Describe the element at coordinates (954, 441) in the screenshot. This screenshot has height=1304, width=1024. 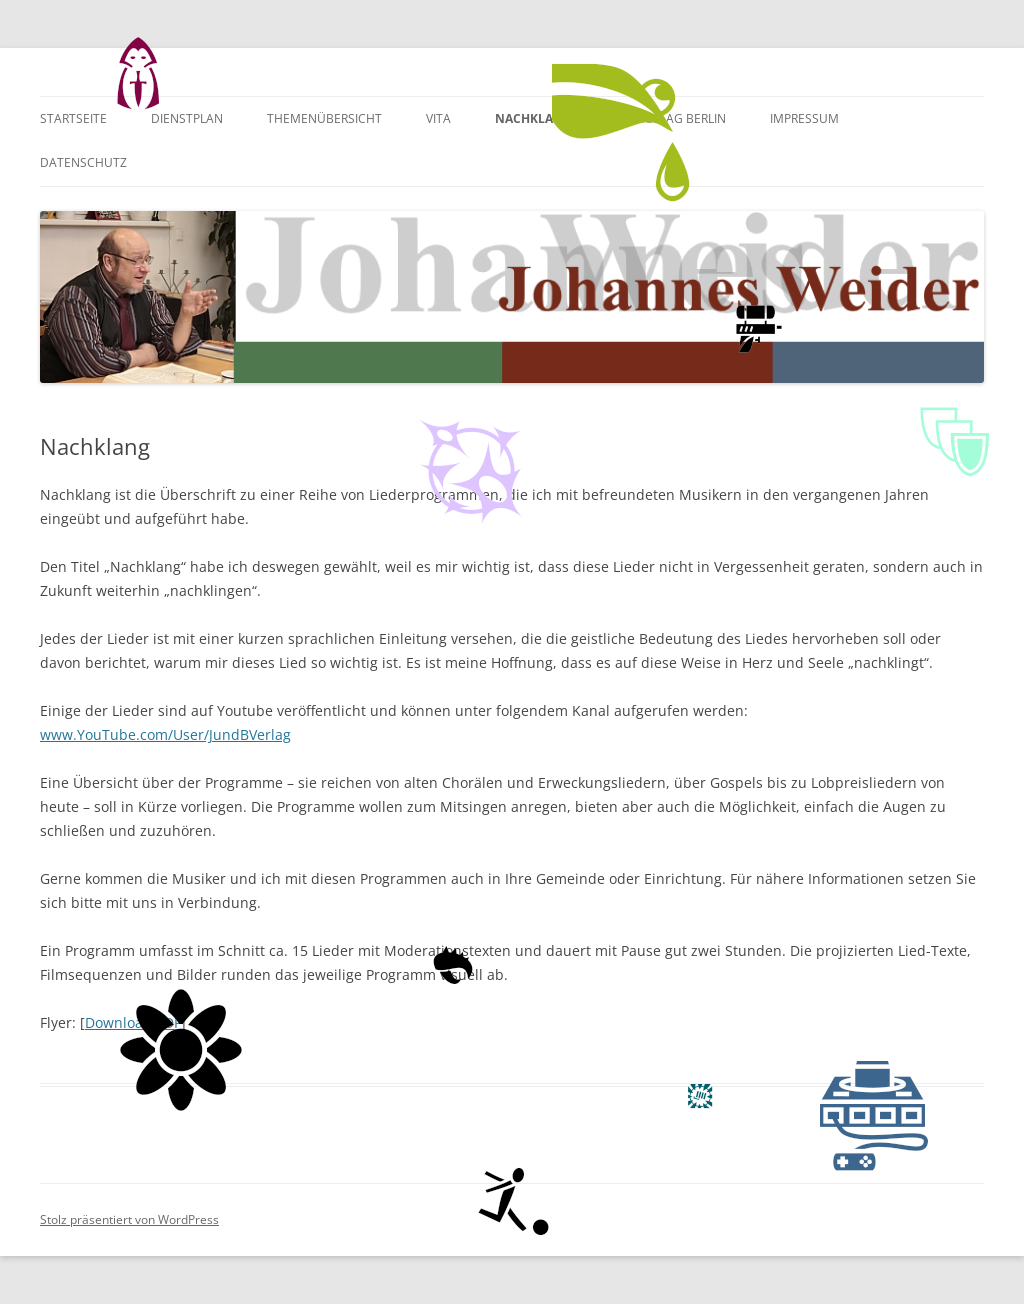
I see `view protection history or past defenses` at that location.